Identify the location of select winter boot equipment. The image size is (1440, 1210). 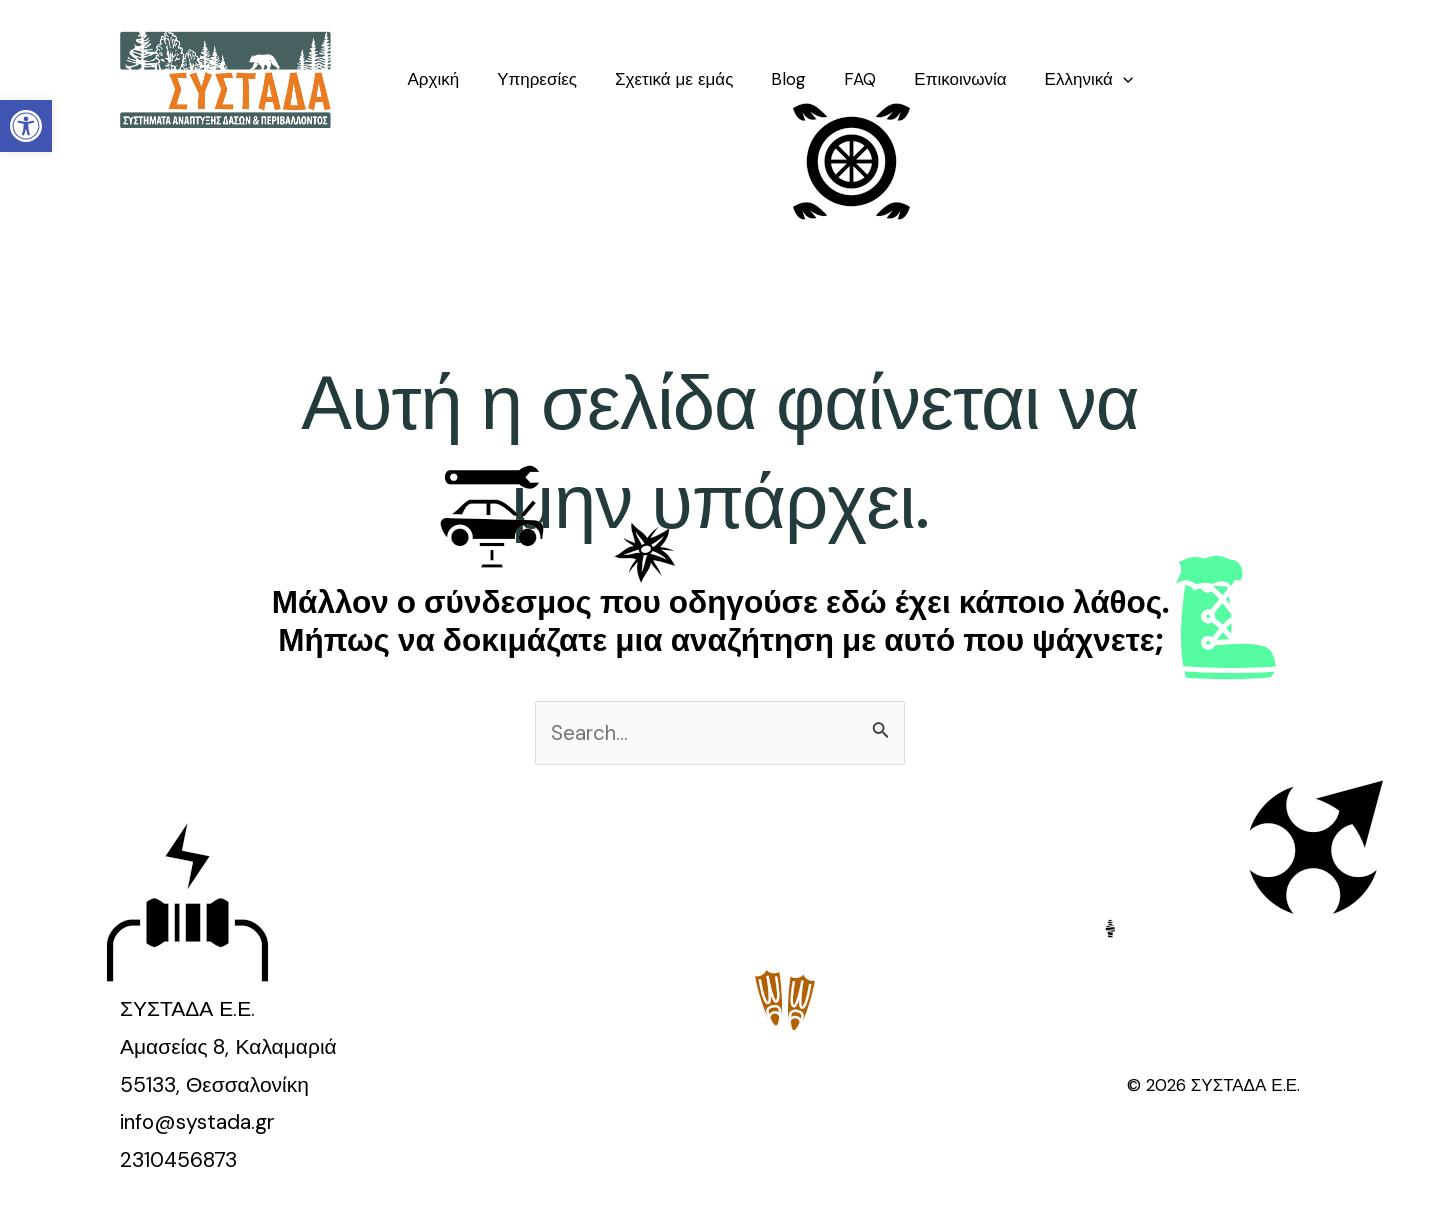
(1225, 617).